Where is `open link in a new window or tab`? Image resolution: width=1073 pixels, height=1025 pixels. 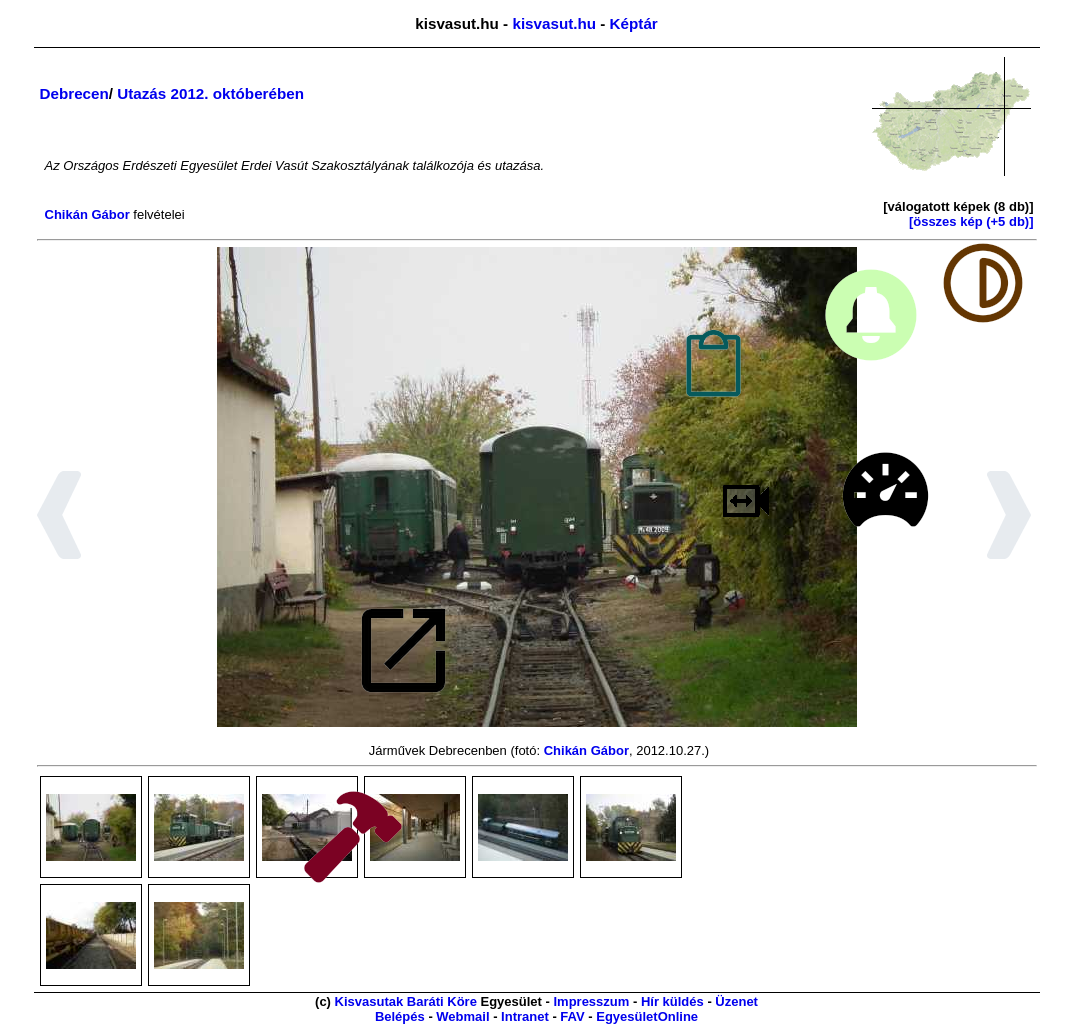 open link in a new window or tab is located at coordinates (403, 650).